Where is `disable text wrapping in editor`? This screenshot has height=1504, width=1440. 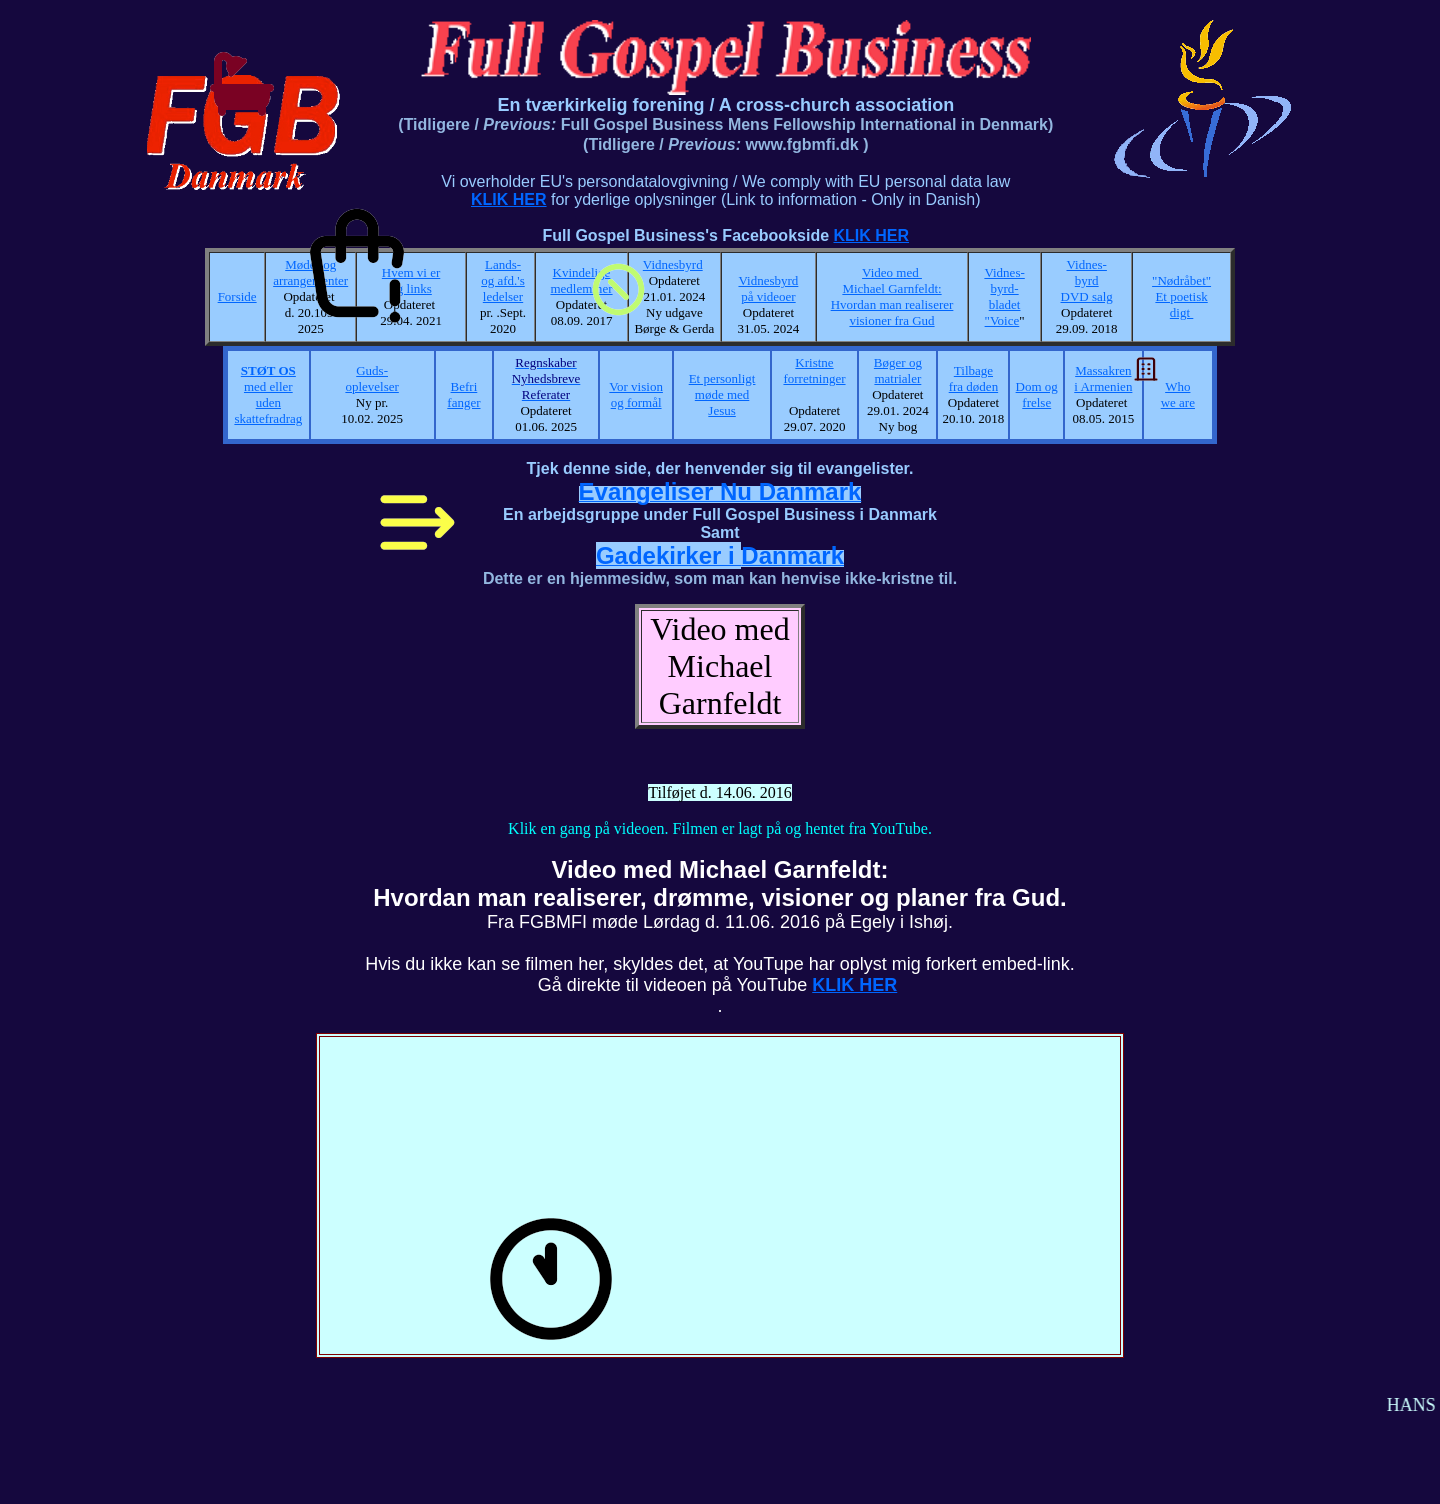 disable text wrapping in editor is located at coordinates (415, 522).